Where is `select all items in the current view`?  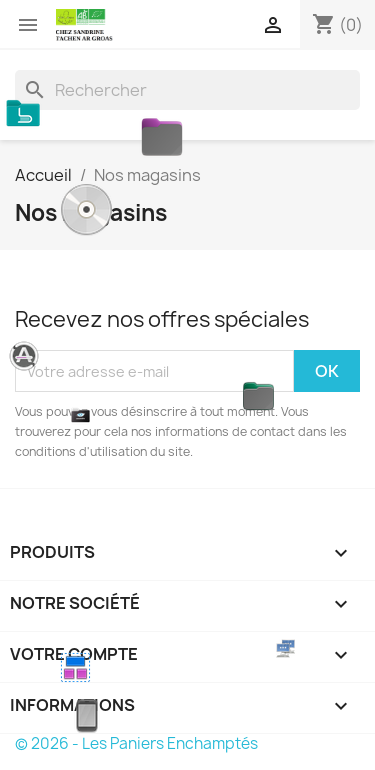
select all items in the current view is located at coordinates (75, 667).